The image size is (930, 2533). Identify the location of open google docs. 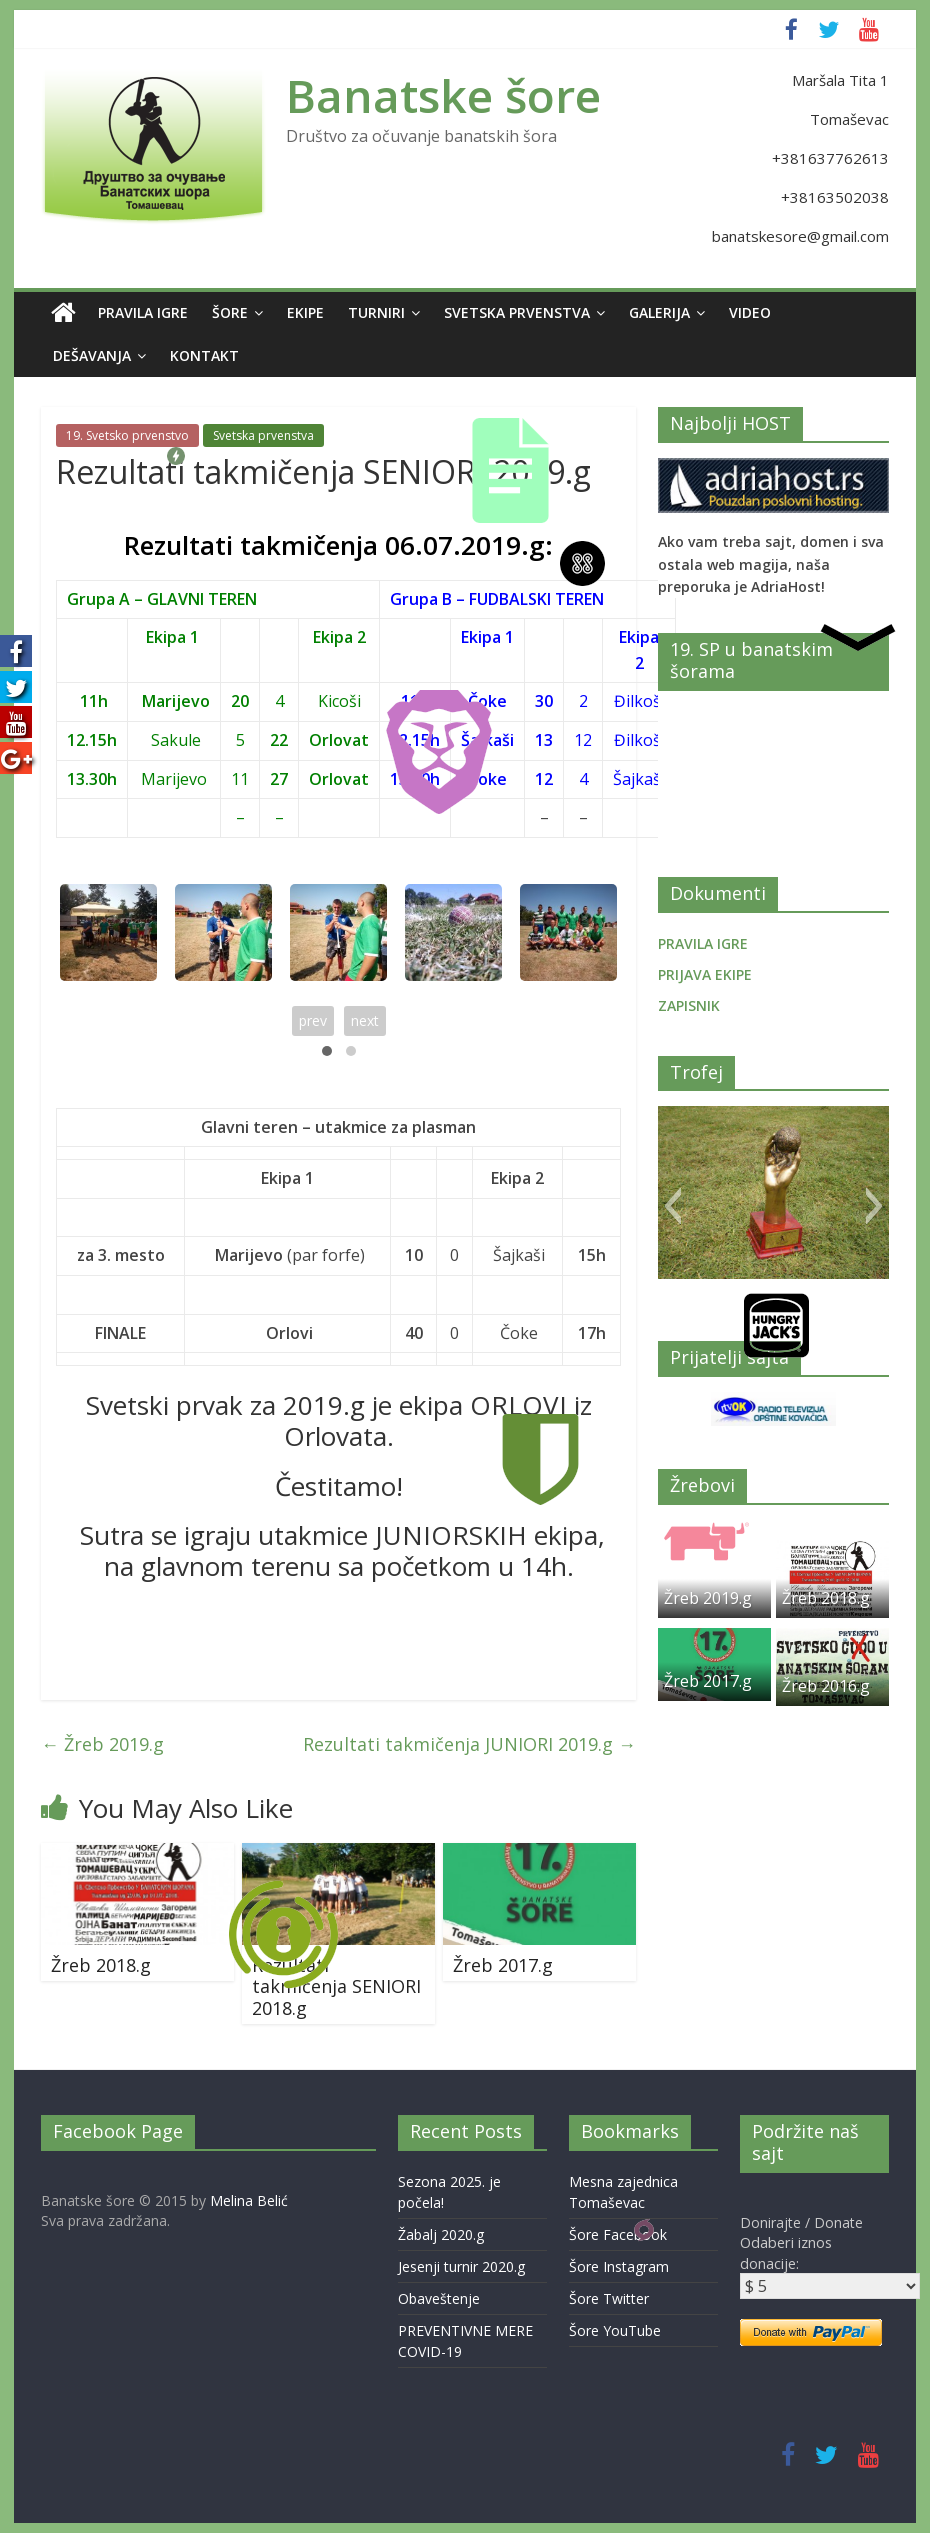
(510, 470).